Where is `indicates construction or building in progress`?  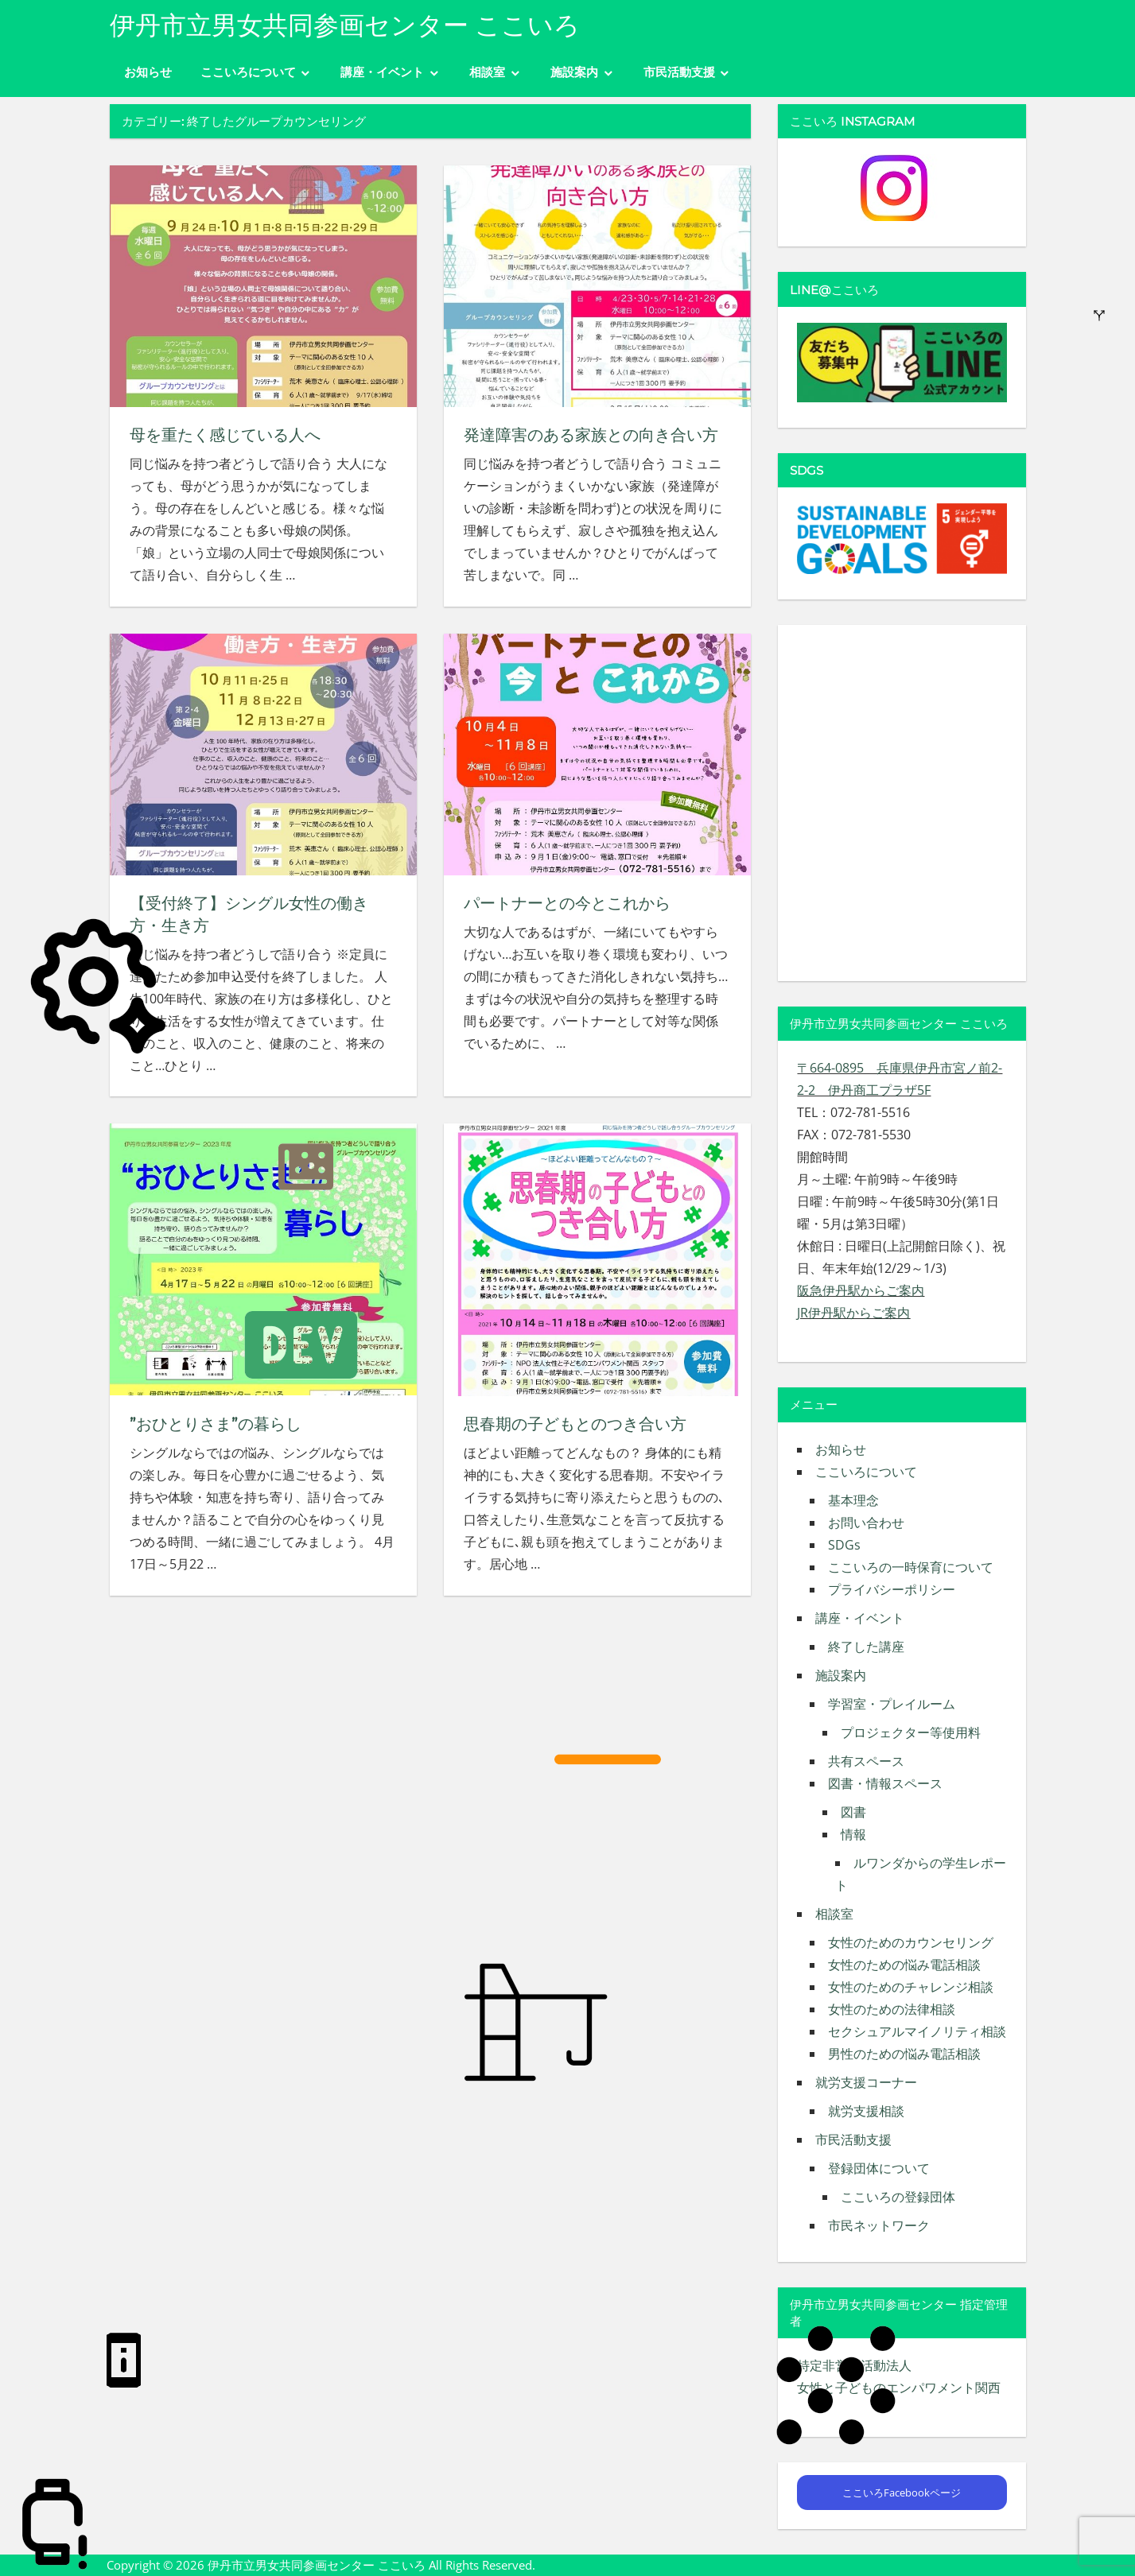
indicates construction or building in progress is located at coordinates (533, 2022).